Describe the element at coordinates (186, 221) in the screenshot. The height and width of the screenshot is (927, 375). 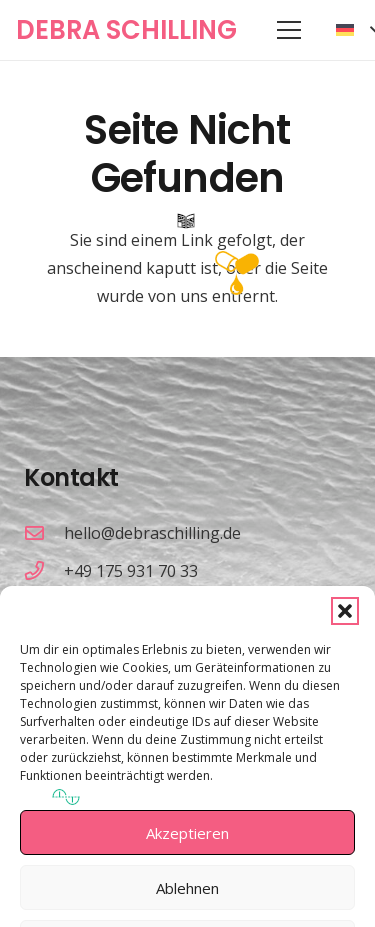
I see `view news and articles` at that location.